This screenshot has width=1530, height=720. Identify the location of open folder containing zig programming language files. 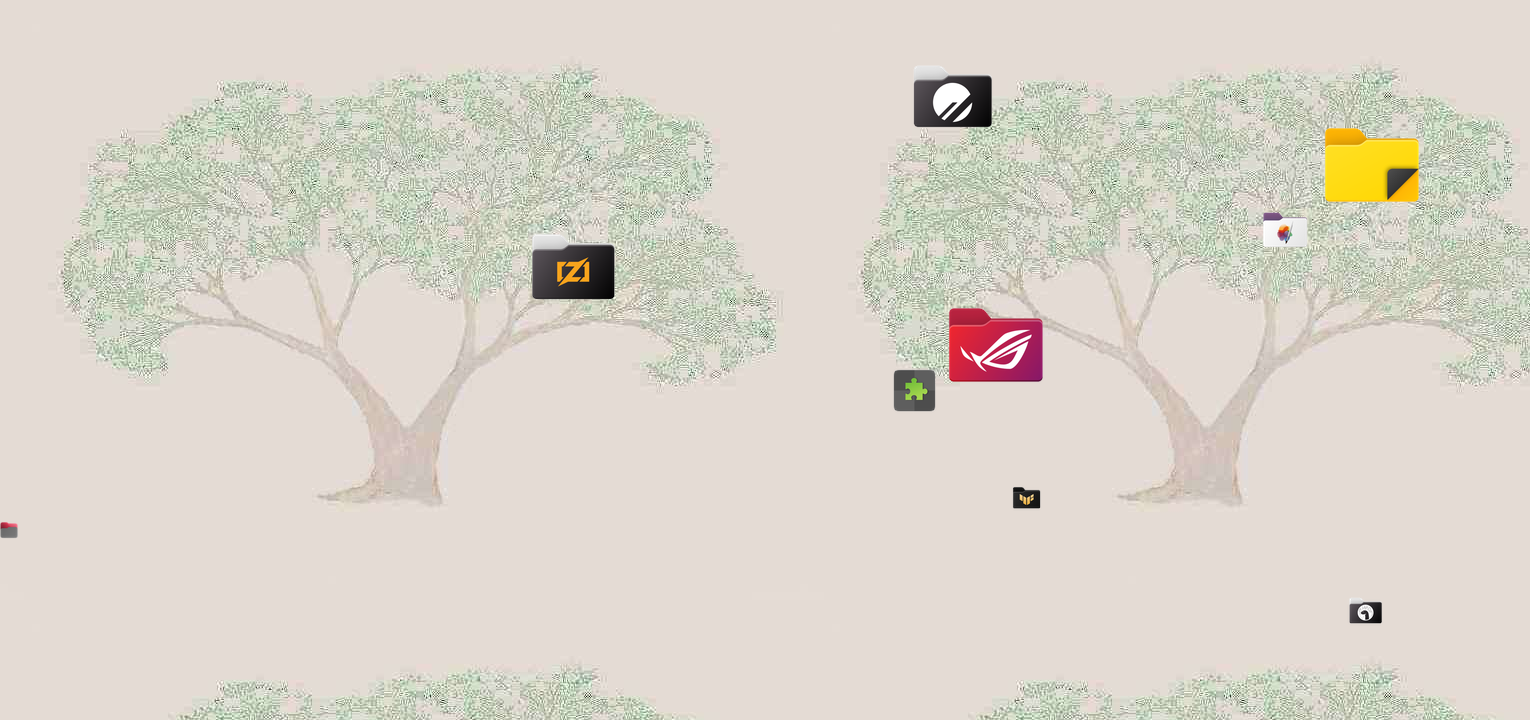
(573, 269).